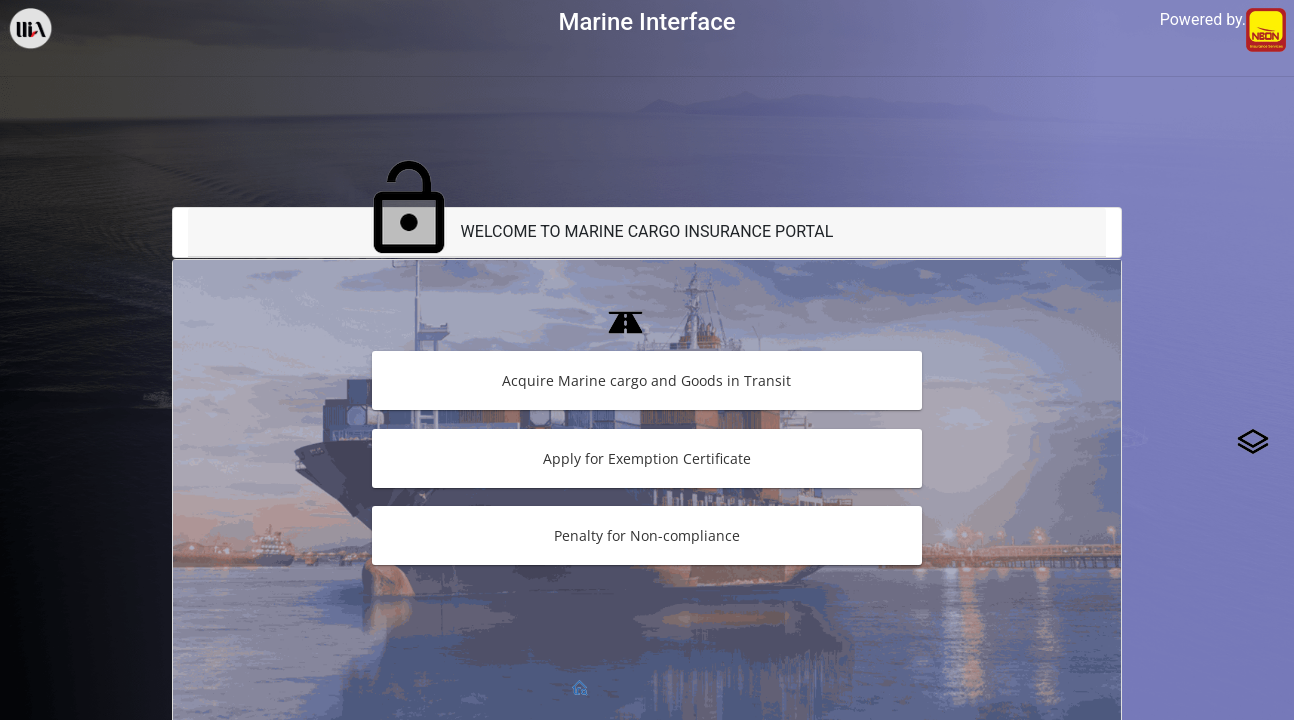  What do you see at coordinates (1253, 442) in the screenshot?
I see `view layers or stacked content` at bounding box center [1253, 442].